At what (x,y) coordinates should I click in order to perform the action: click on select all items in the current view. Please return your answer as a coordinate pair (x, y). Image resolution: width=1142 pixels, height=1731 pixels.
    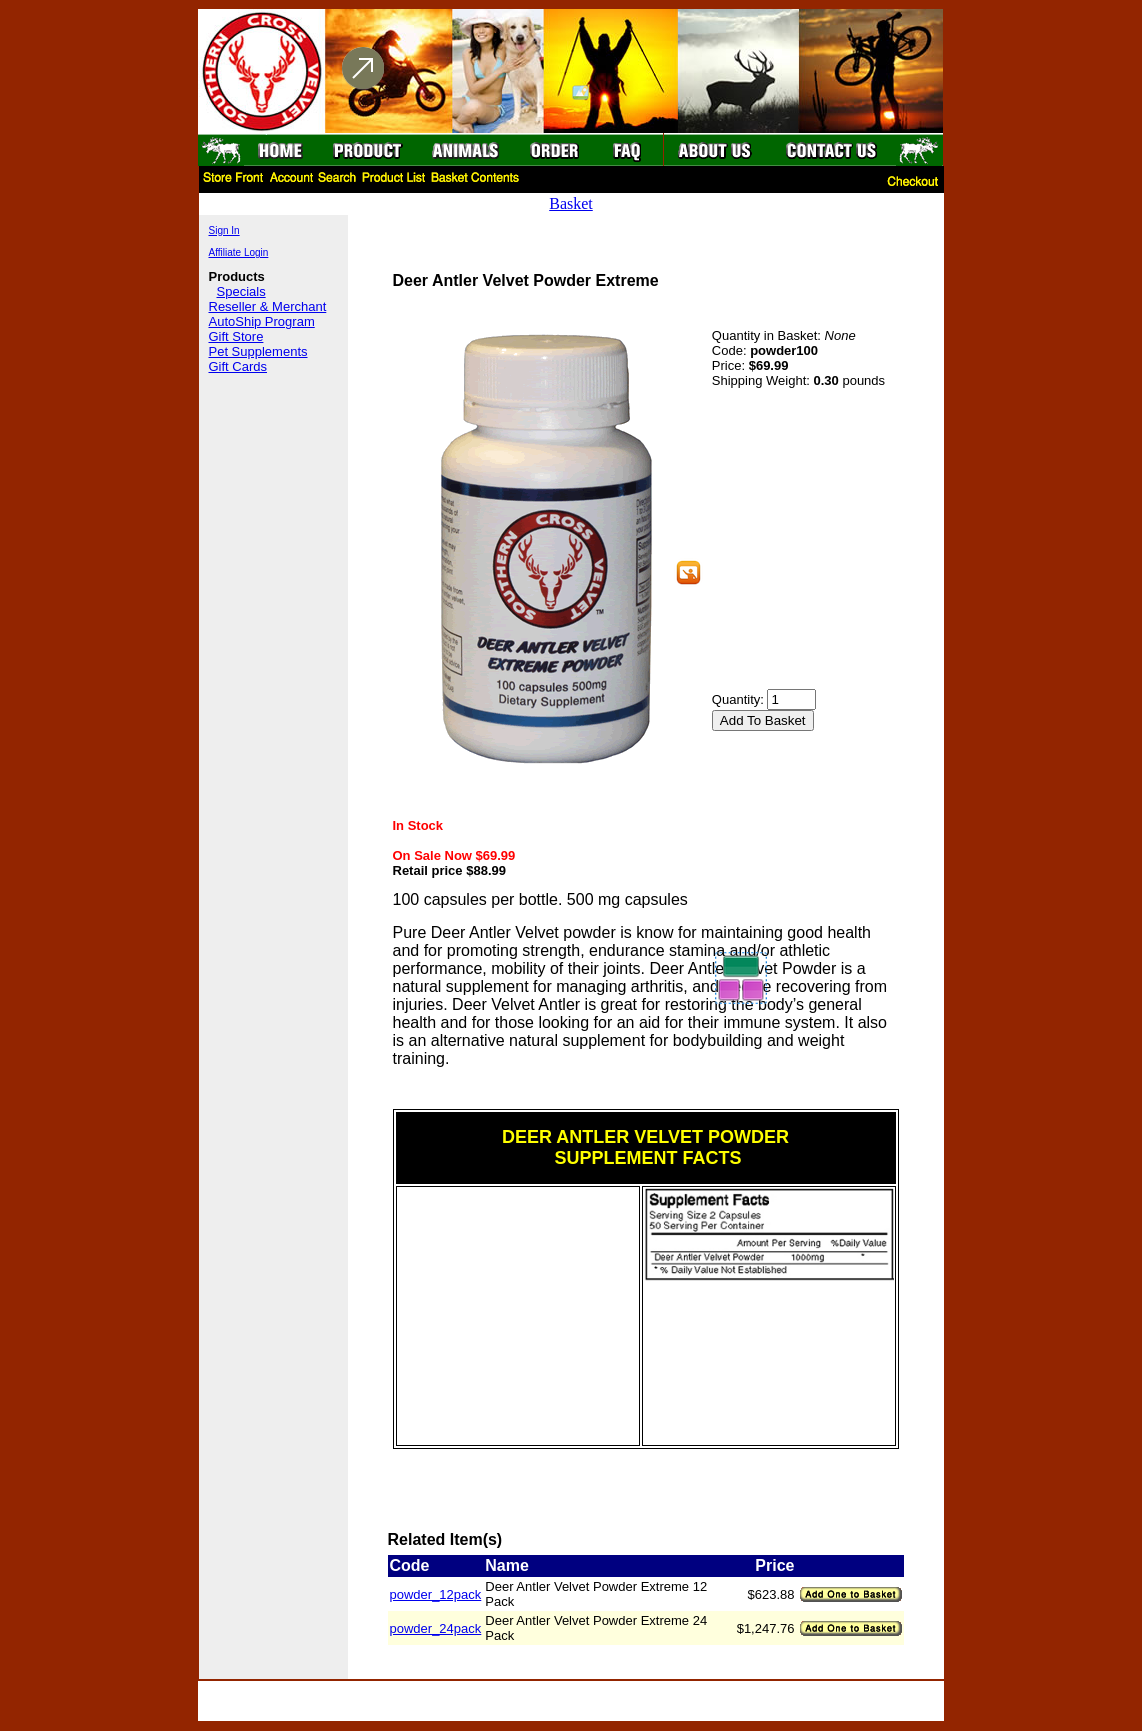
    Looking at the image, I should click on (741, 978).